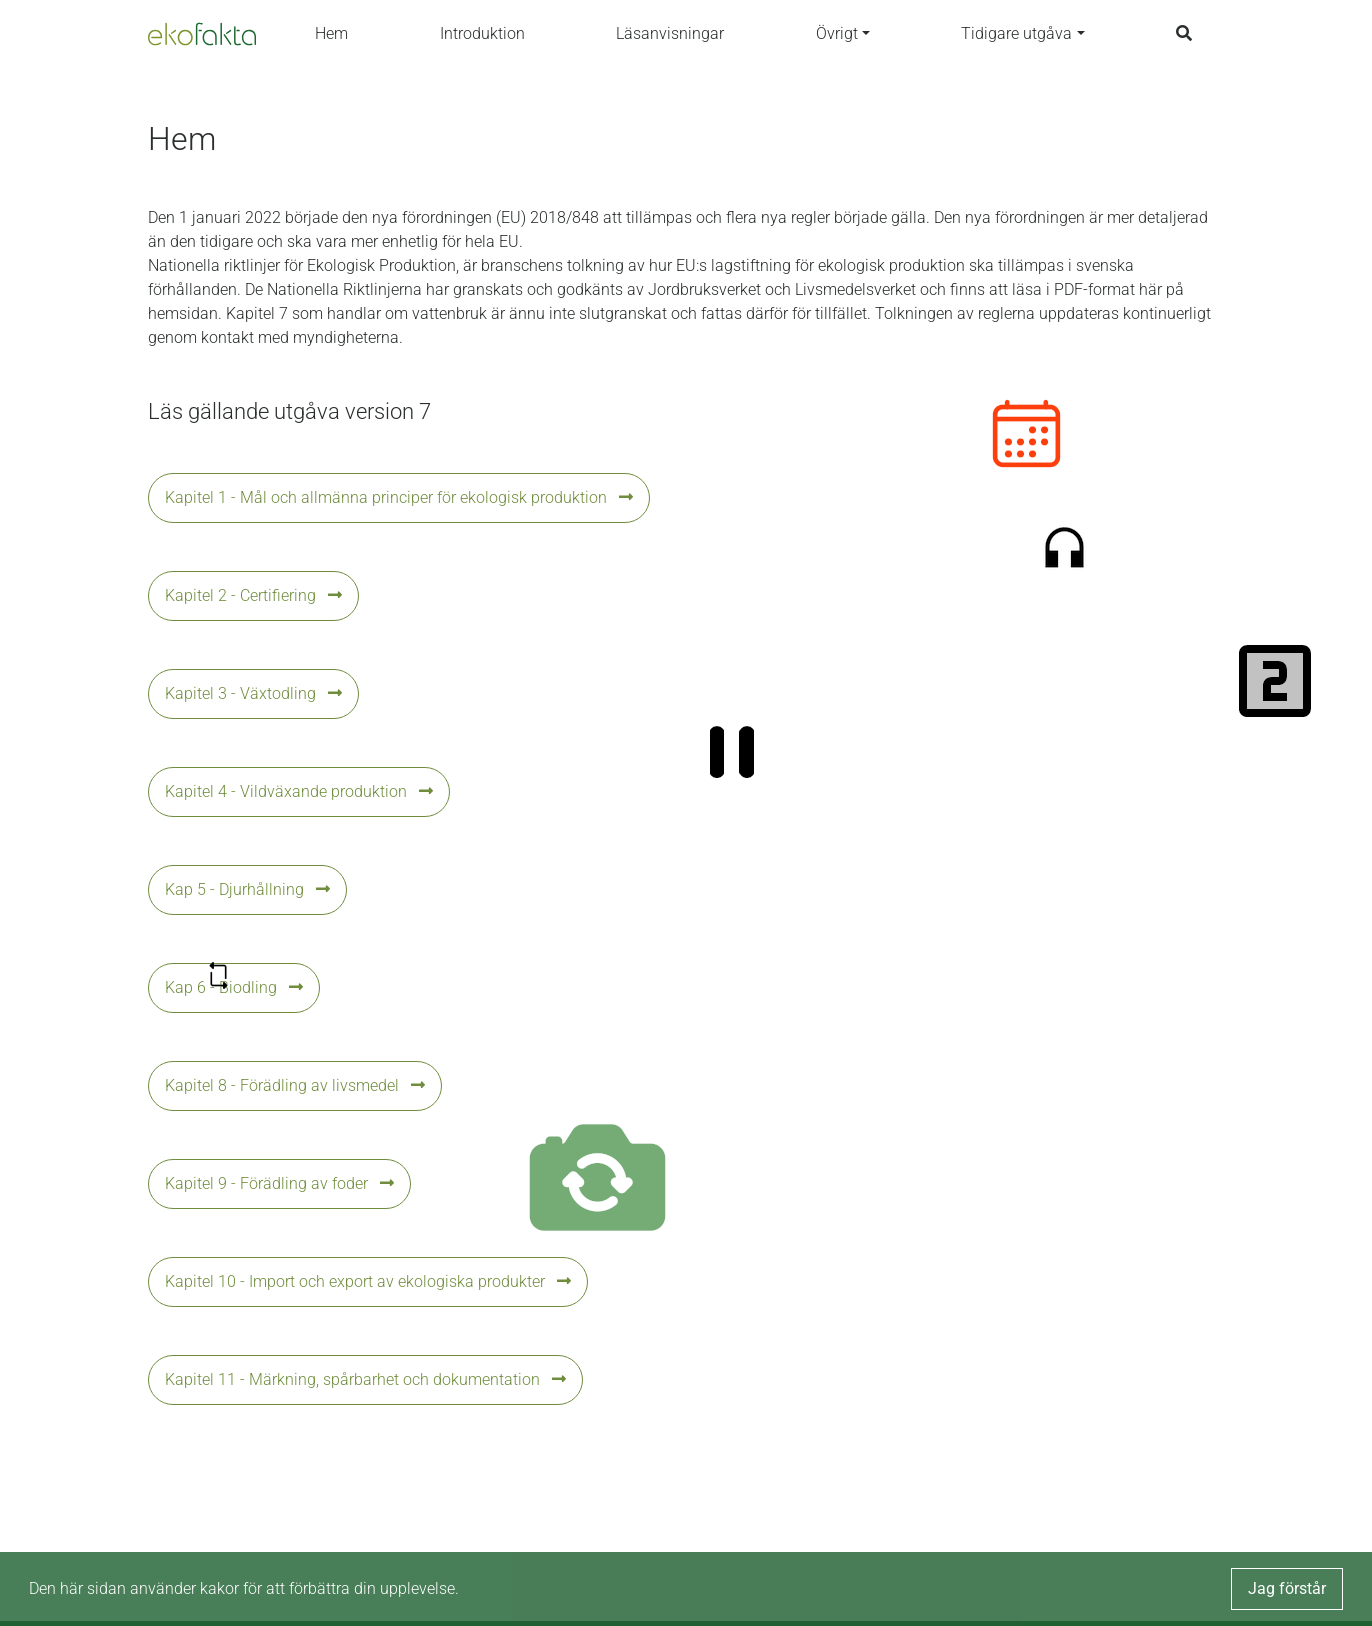 Image resolution: width=1372 pixels, height=1626 pixels. I want to click on indicates step two in a multi-step process, so click(1275, 681).